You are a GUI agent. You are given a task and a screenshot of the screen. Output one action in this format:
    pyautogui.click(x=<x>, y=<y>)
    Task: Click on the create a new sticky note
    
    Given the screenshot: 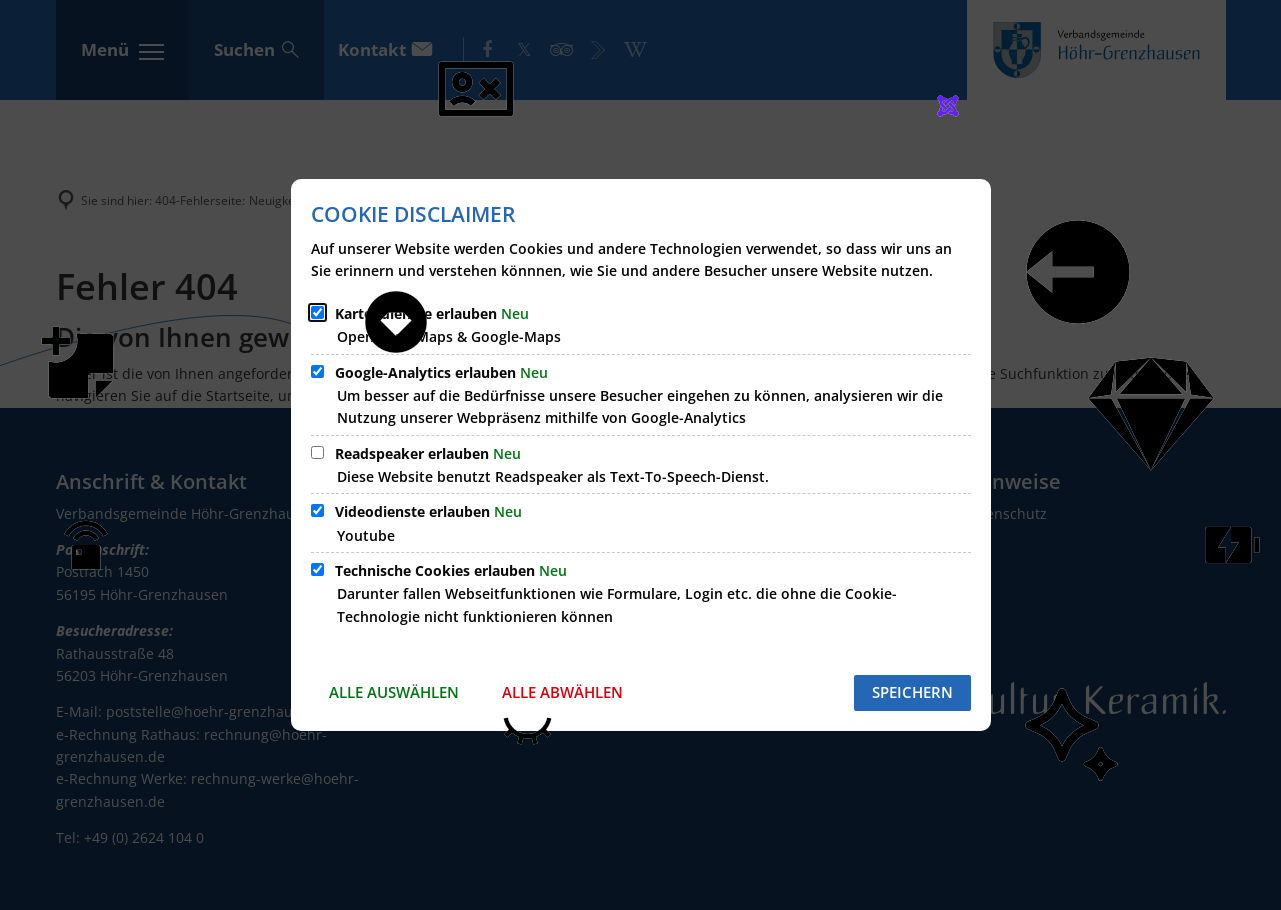 What is the action you would take?
    pyautogui.click(x=81, y=366)
    